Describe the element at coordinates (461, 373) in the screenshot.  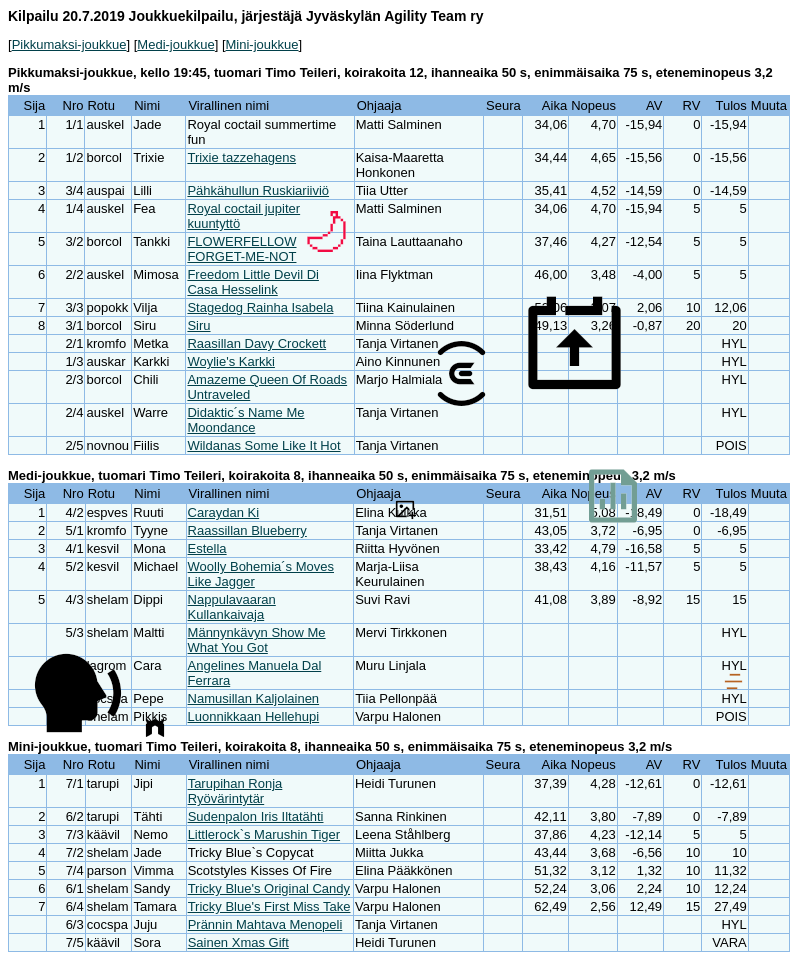
I see `ecovacs app or device connection` at that location.